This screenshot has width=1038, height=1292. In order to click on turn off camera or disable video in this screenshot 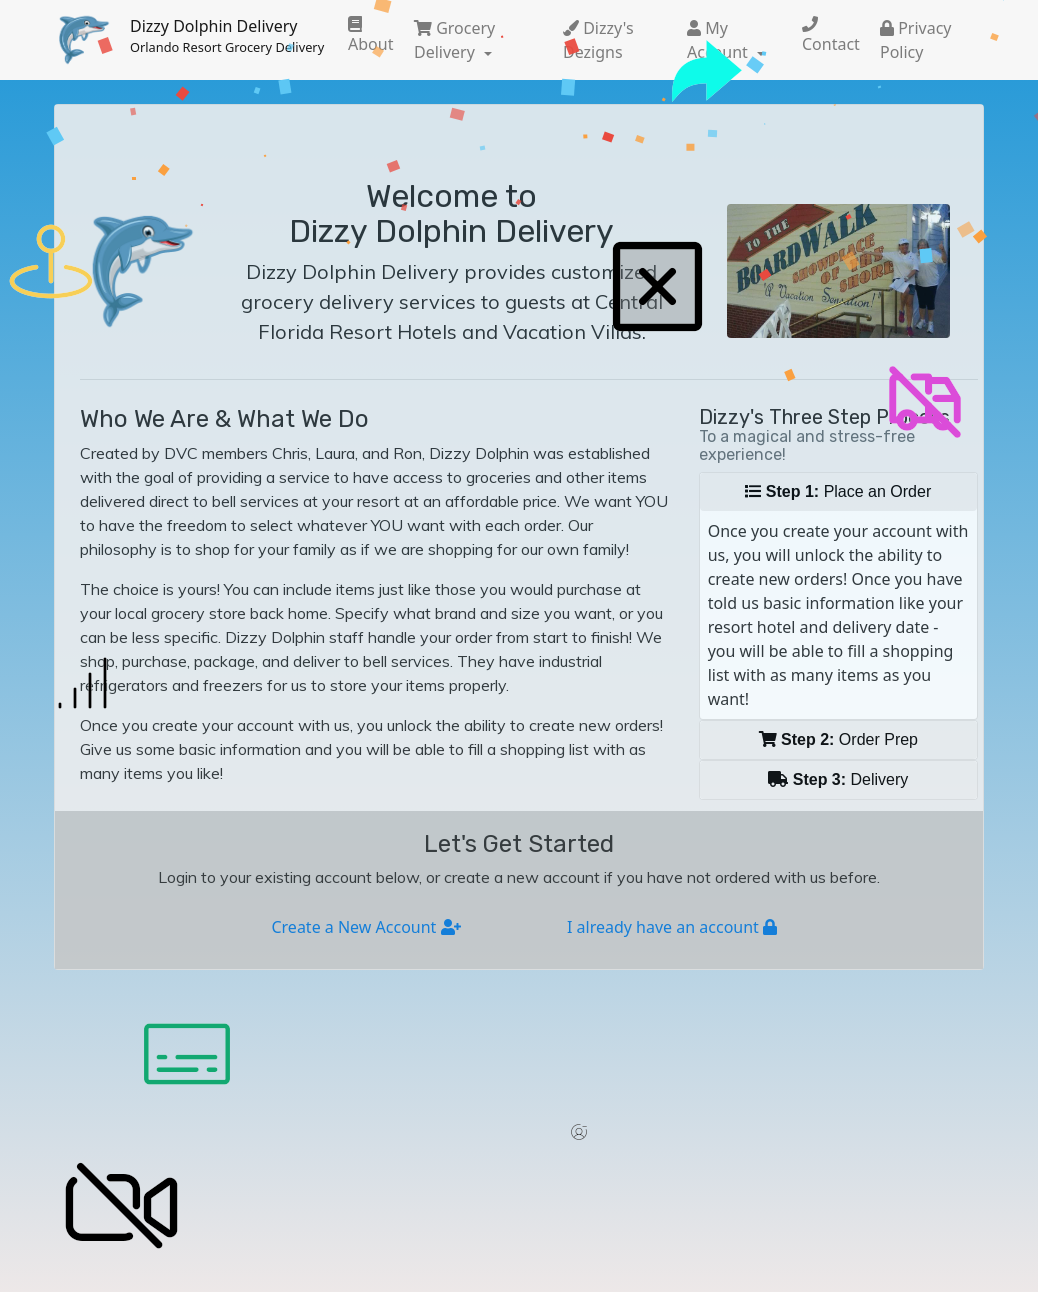, I will do `click(121, 1207)`.